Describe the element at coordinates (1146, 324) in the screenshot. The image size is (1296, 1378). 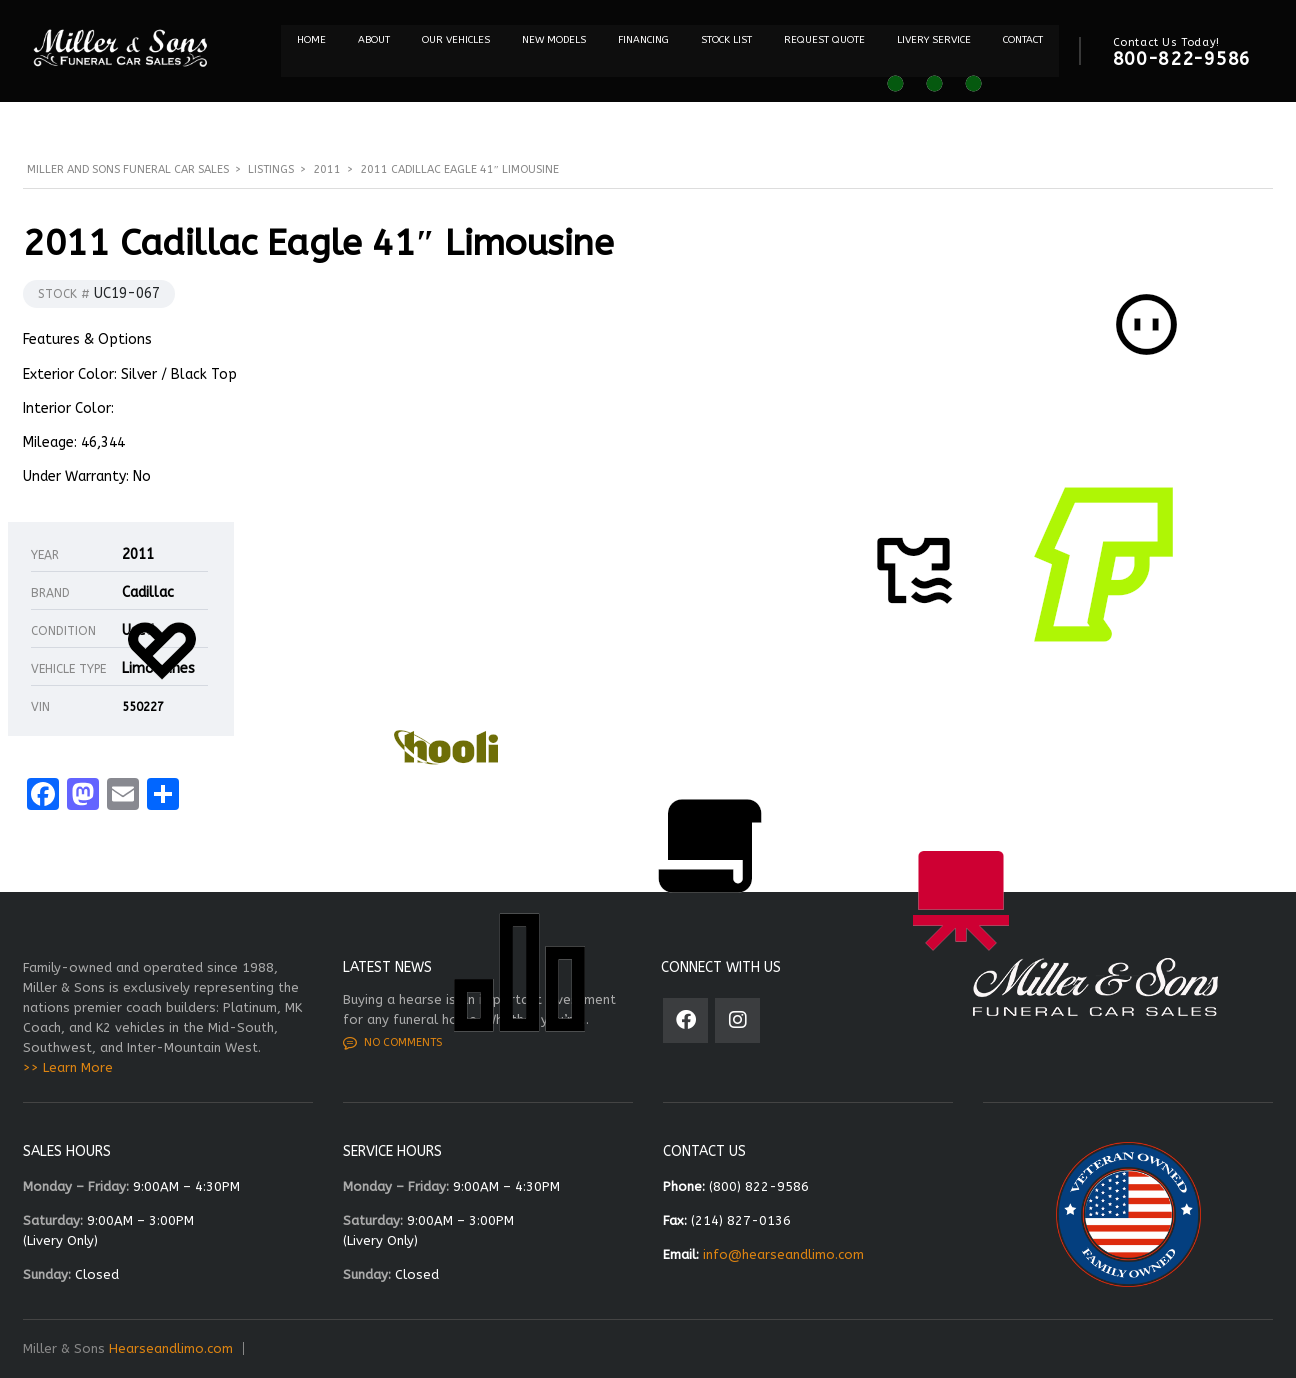
I see `indicates power outlet or electrical socket location` at that location.